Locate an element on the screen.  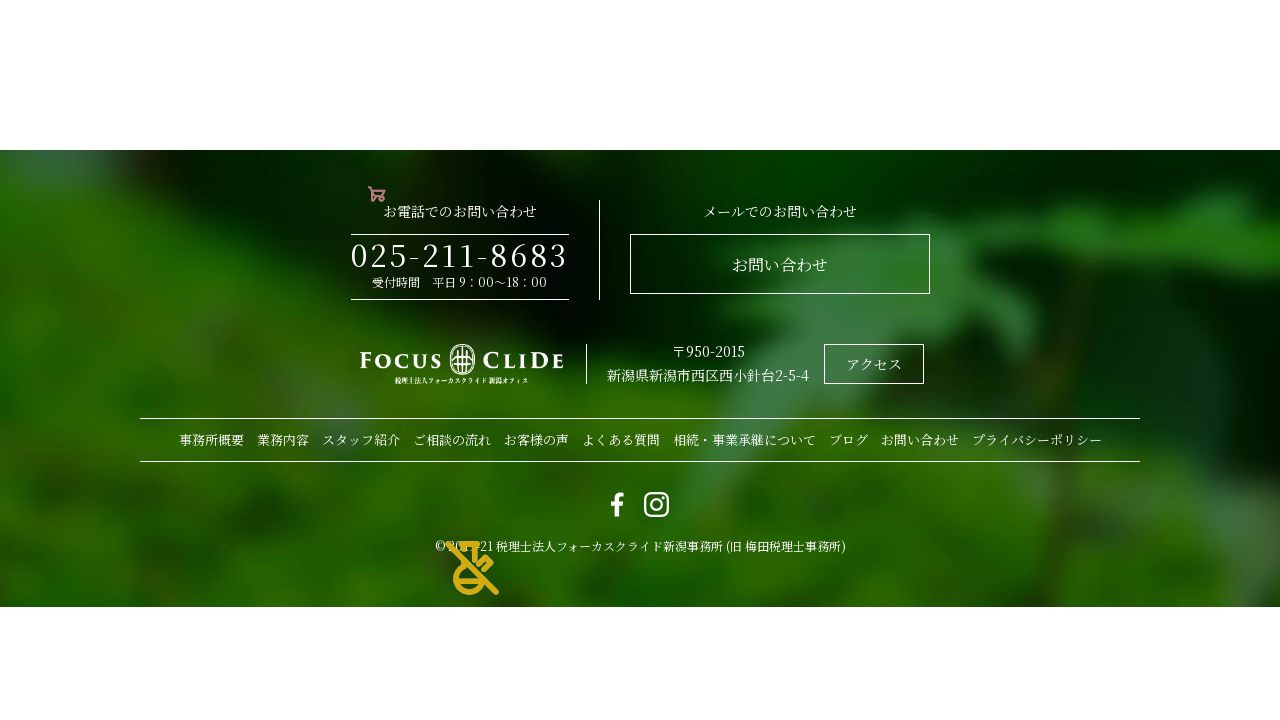
access gardening or outdoor supplies is located at coordinates (377, 194).